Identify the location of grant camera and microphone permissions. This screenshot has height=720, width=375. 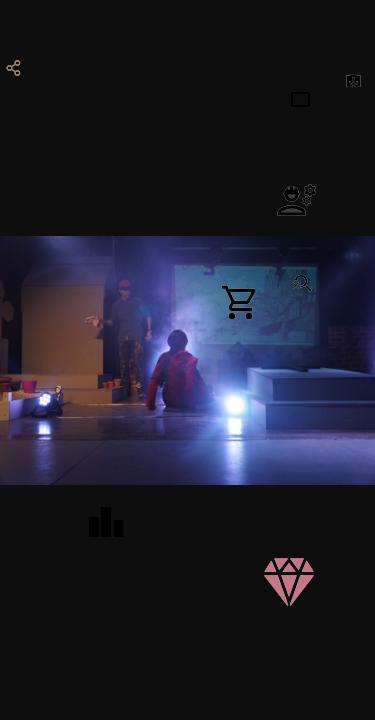
(353, 80).